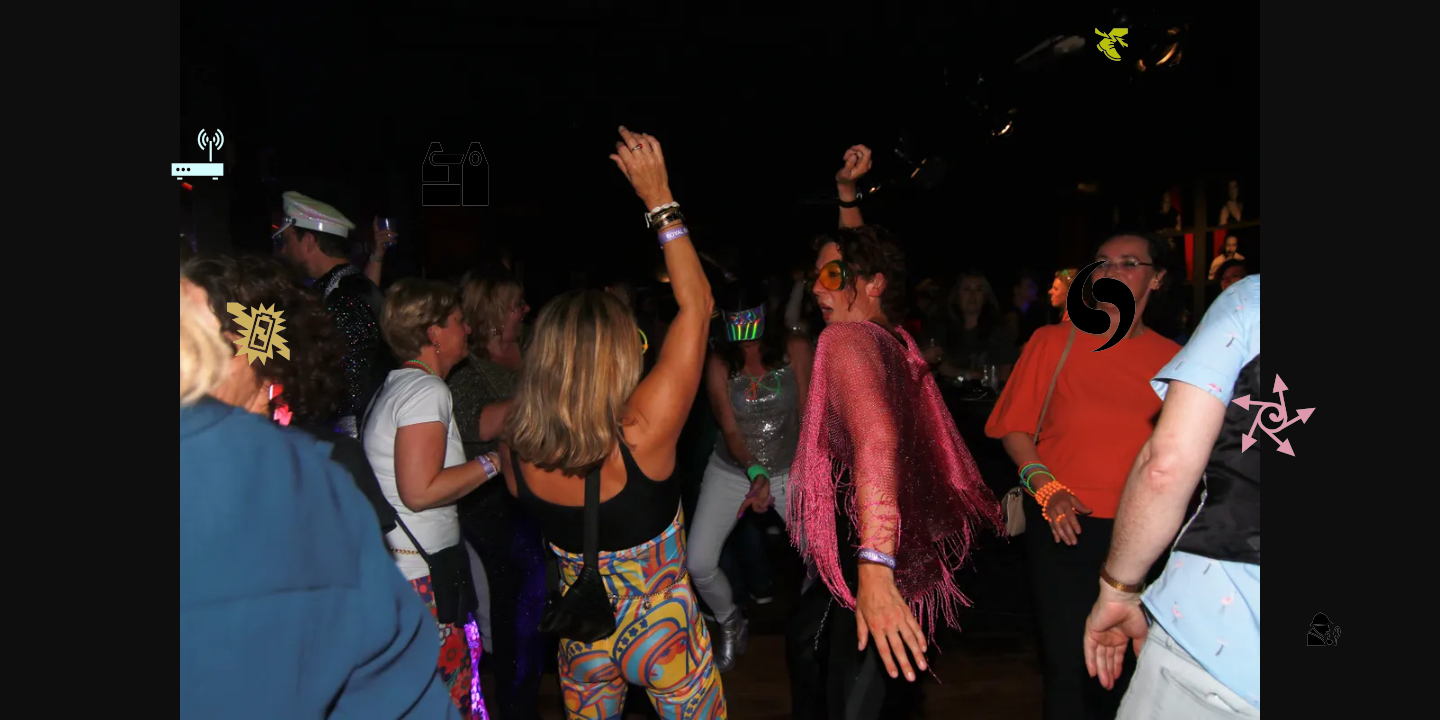 This screenshot has height=720, width=1440. I want to click on access wifi router settings, so click(197, 153).